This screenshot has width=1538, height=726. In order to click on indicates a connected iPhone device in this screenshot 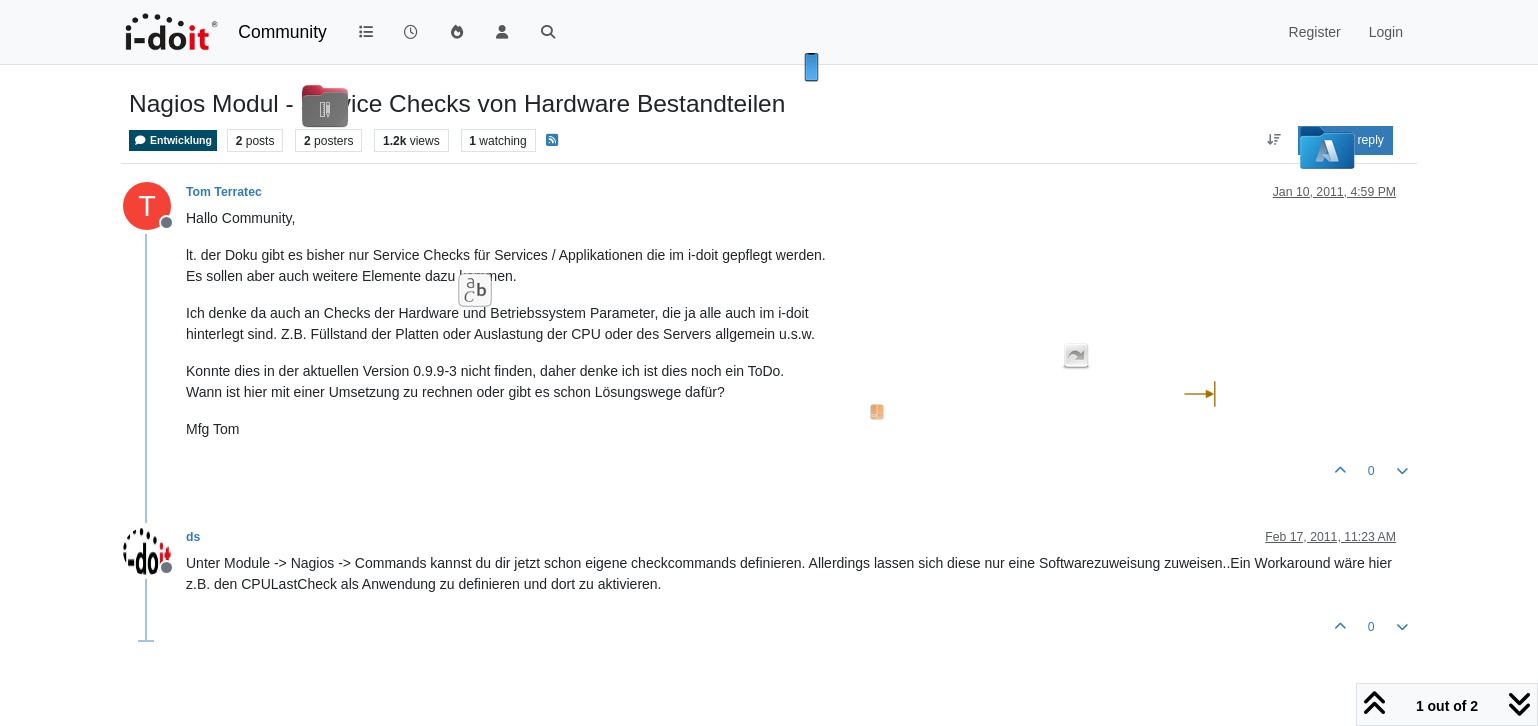, I will do `click(811, 67)`.